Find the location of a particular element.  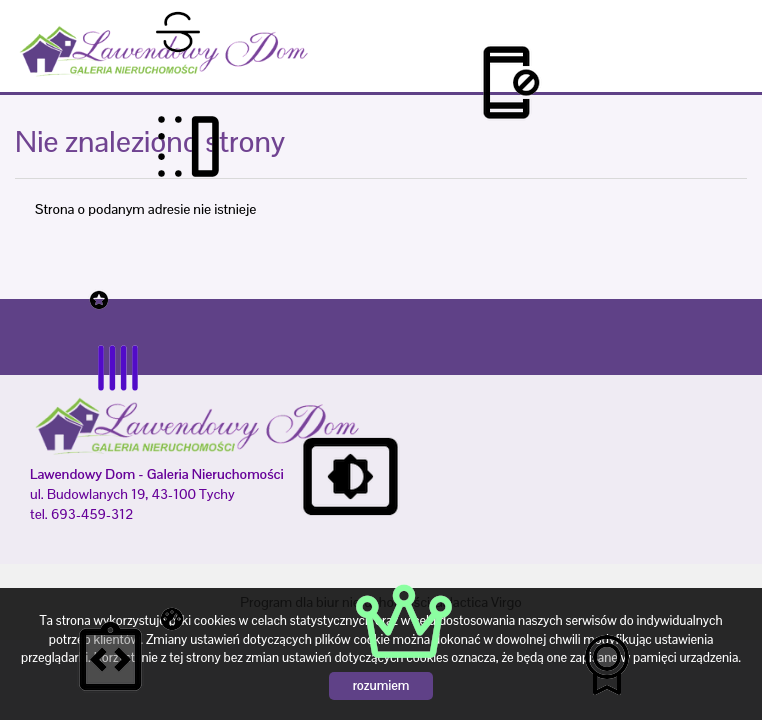

adjust display brightness settings is located at coordinates (350, 476).